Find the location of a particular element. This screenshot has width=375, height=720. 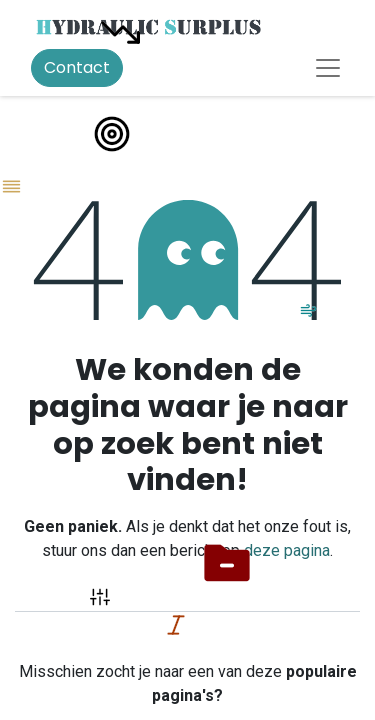

indicates a downward trend or declining metrics is located at coordinates (120, 32).